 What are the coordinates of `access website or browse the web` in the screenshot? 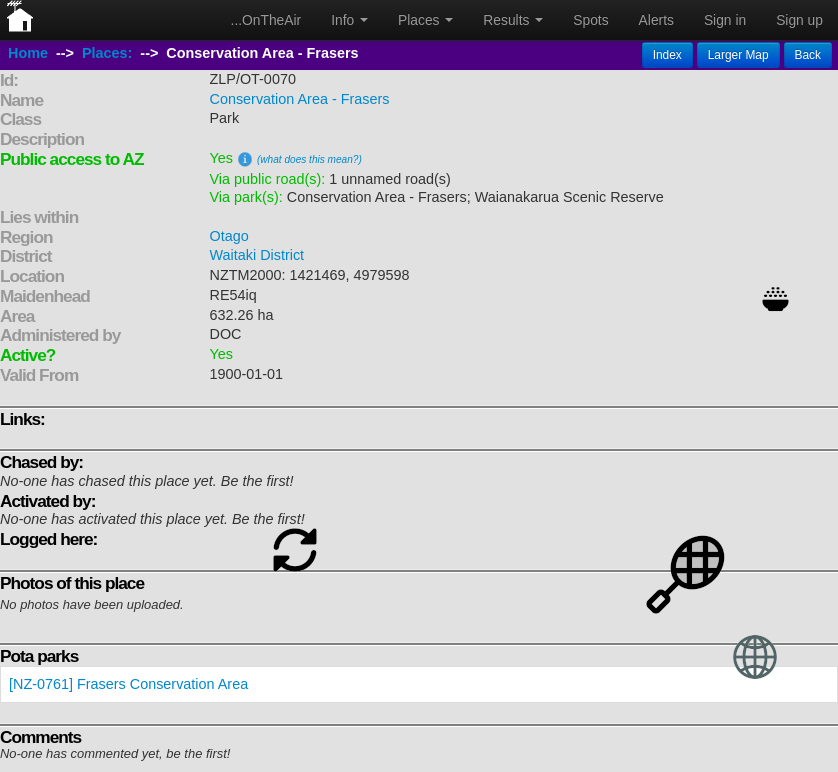 It's located at (755, 657).